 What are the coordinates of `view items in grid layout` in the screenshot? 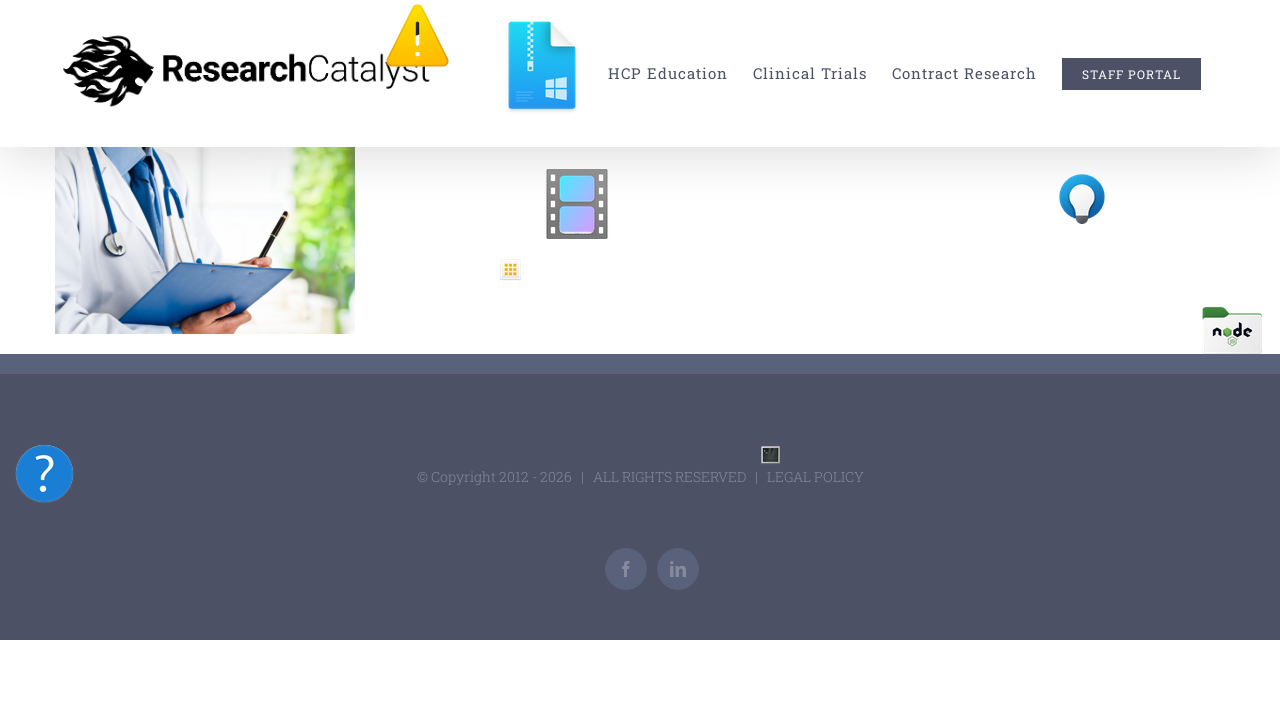 It's located at (510, 269).